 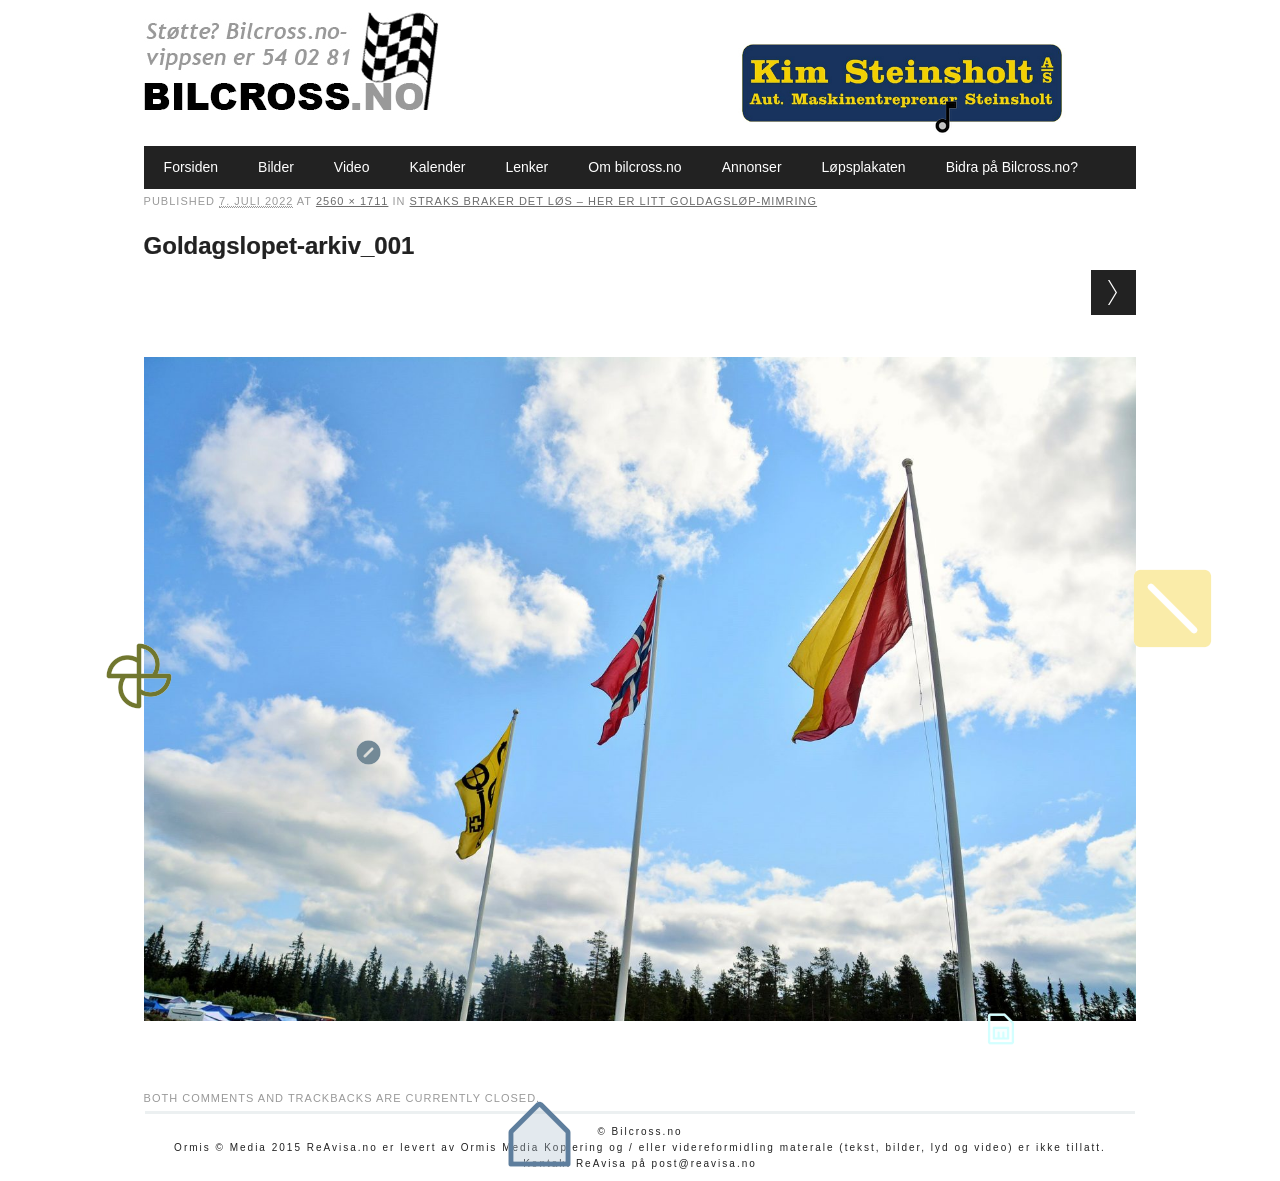 What do you see at coordinates (368, 752) in the screenshot?
I see `indicates a blocked or prohibited action` at bounding box center [368, 752].